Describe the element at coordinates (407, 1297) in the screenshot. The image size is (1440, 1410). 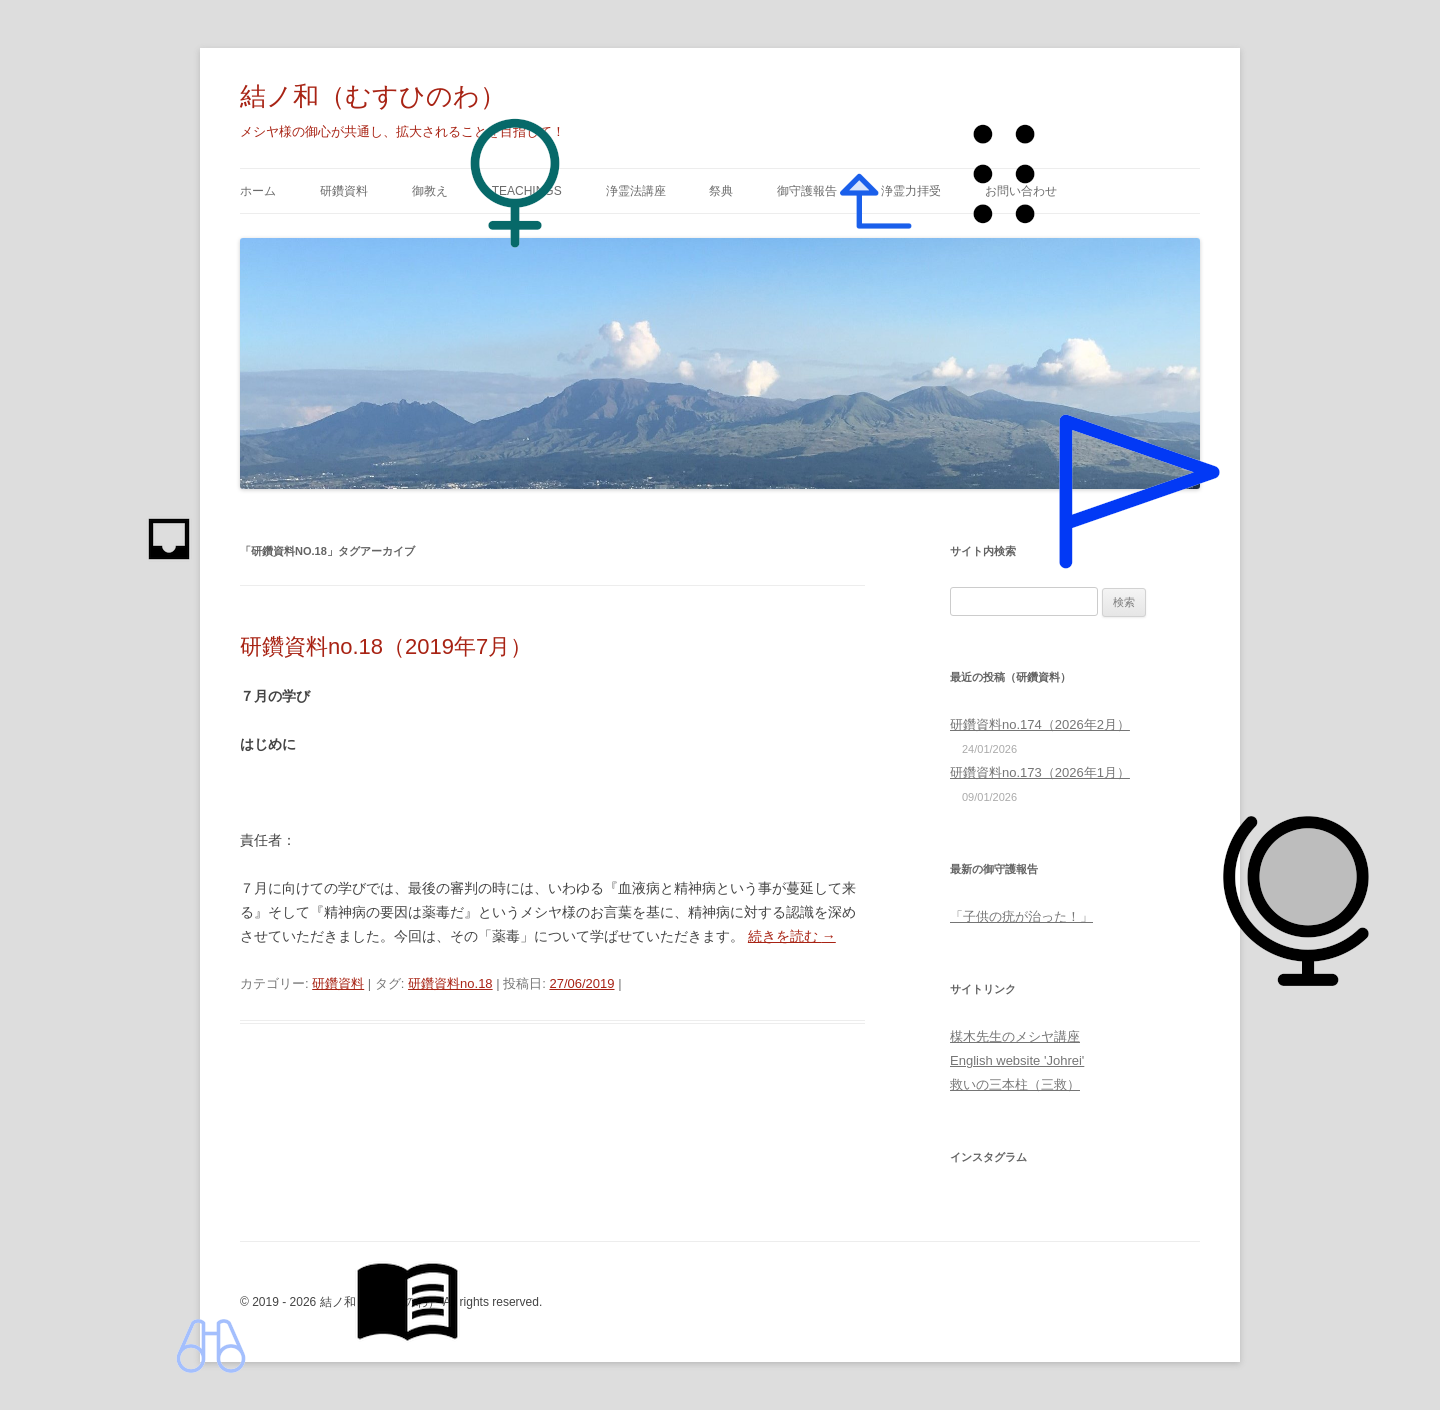
I see `open menu or documentation` at that location.